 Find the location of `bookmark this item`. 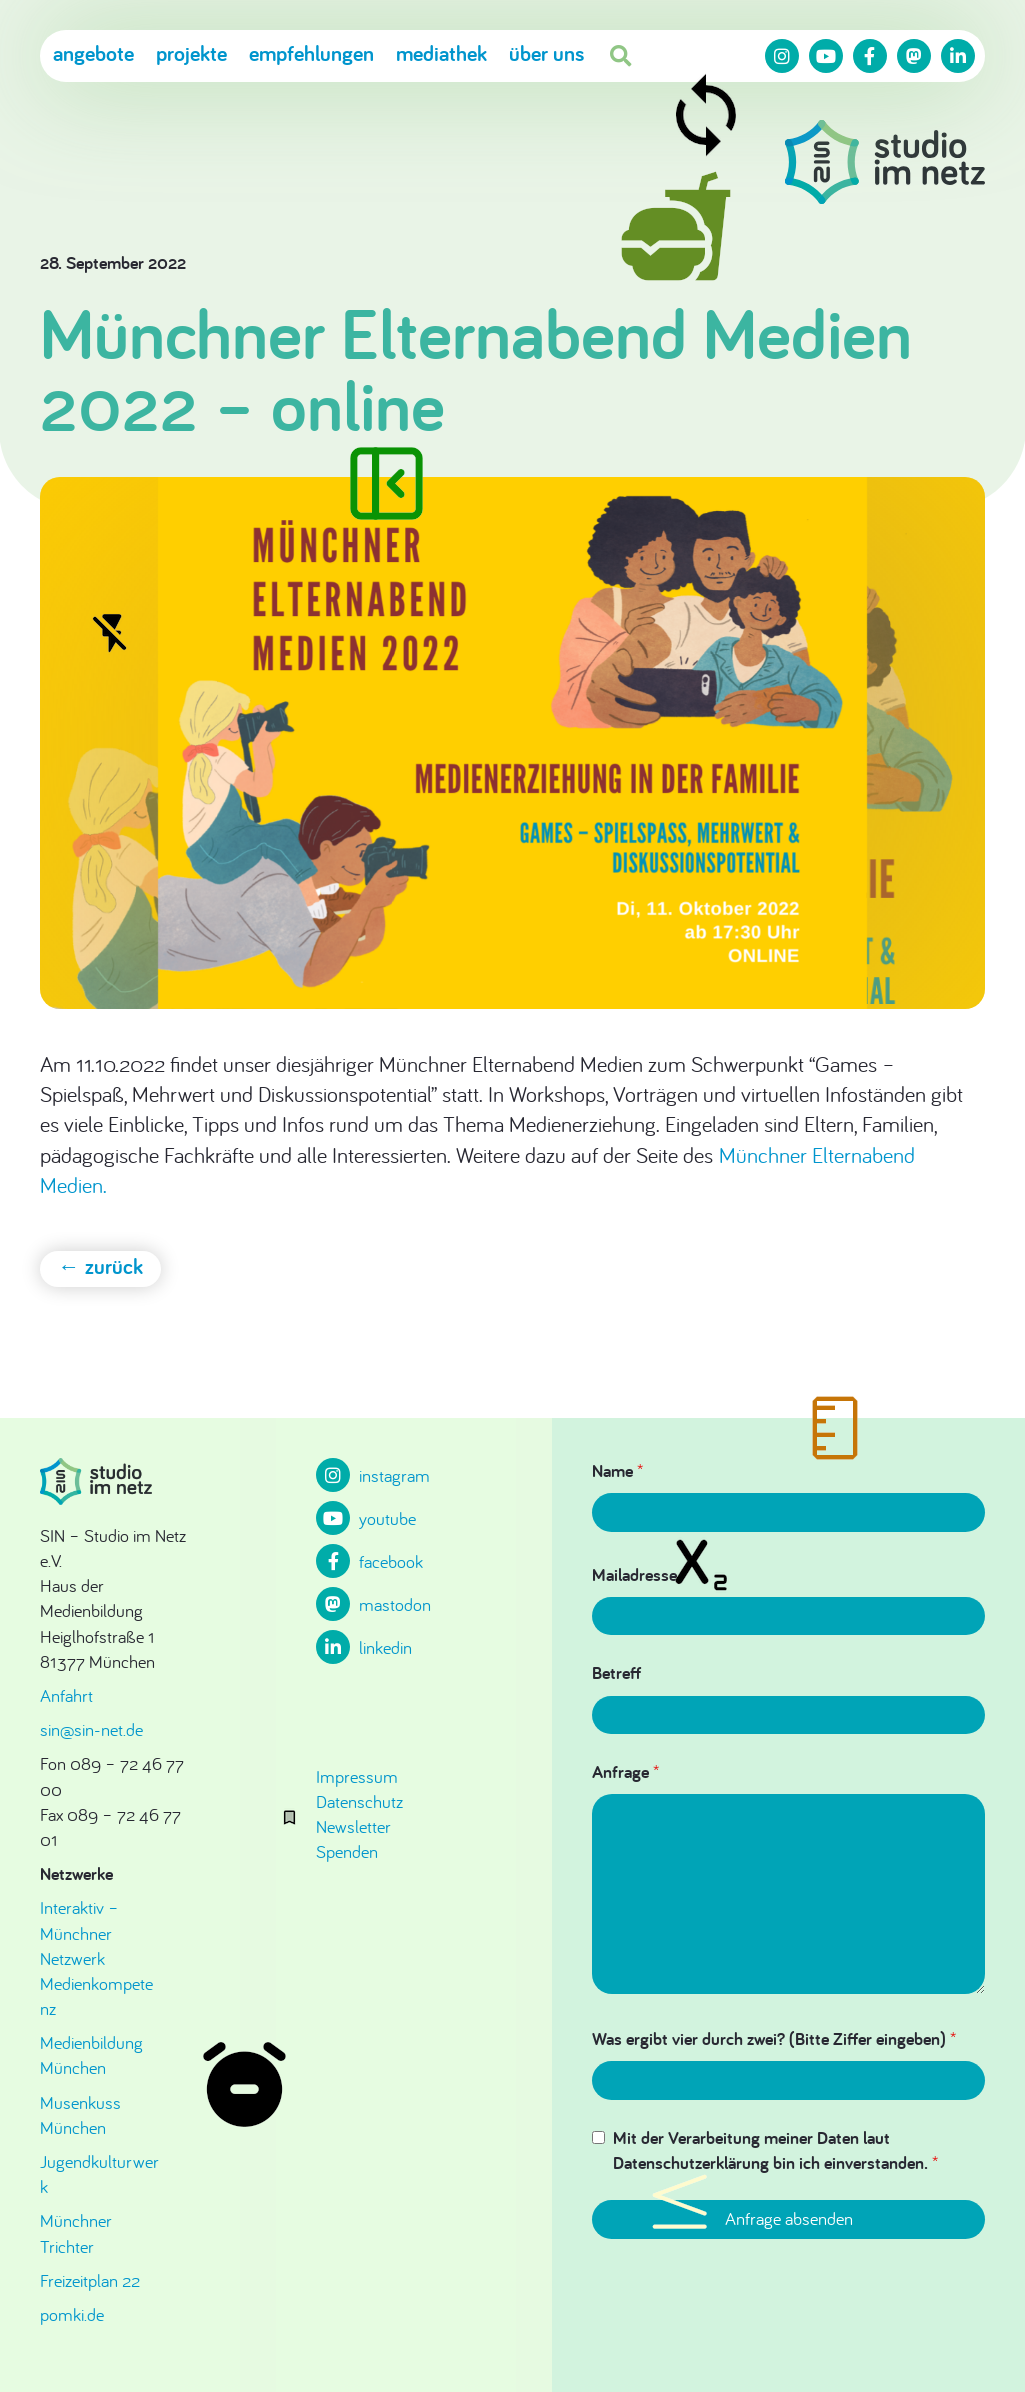

bookmark this item is located at coordinates (289, 1817).